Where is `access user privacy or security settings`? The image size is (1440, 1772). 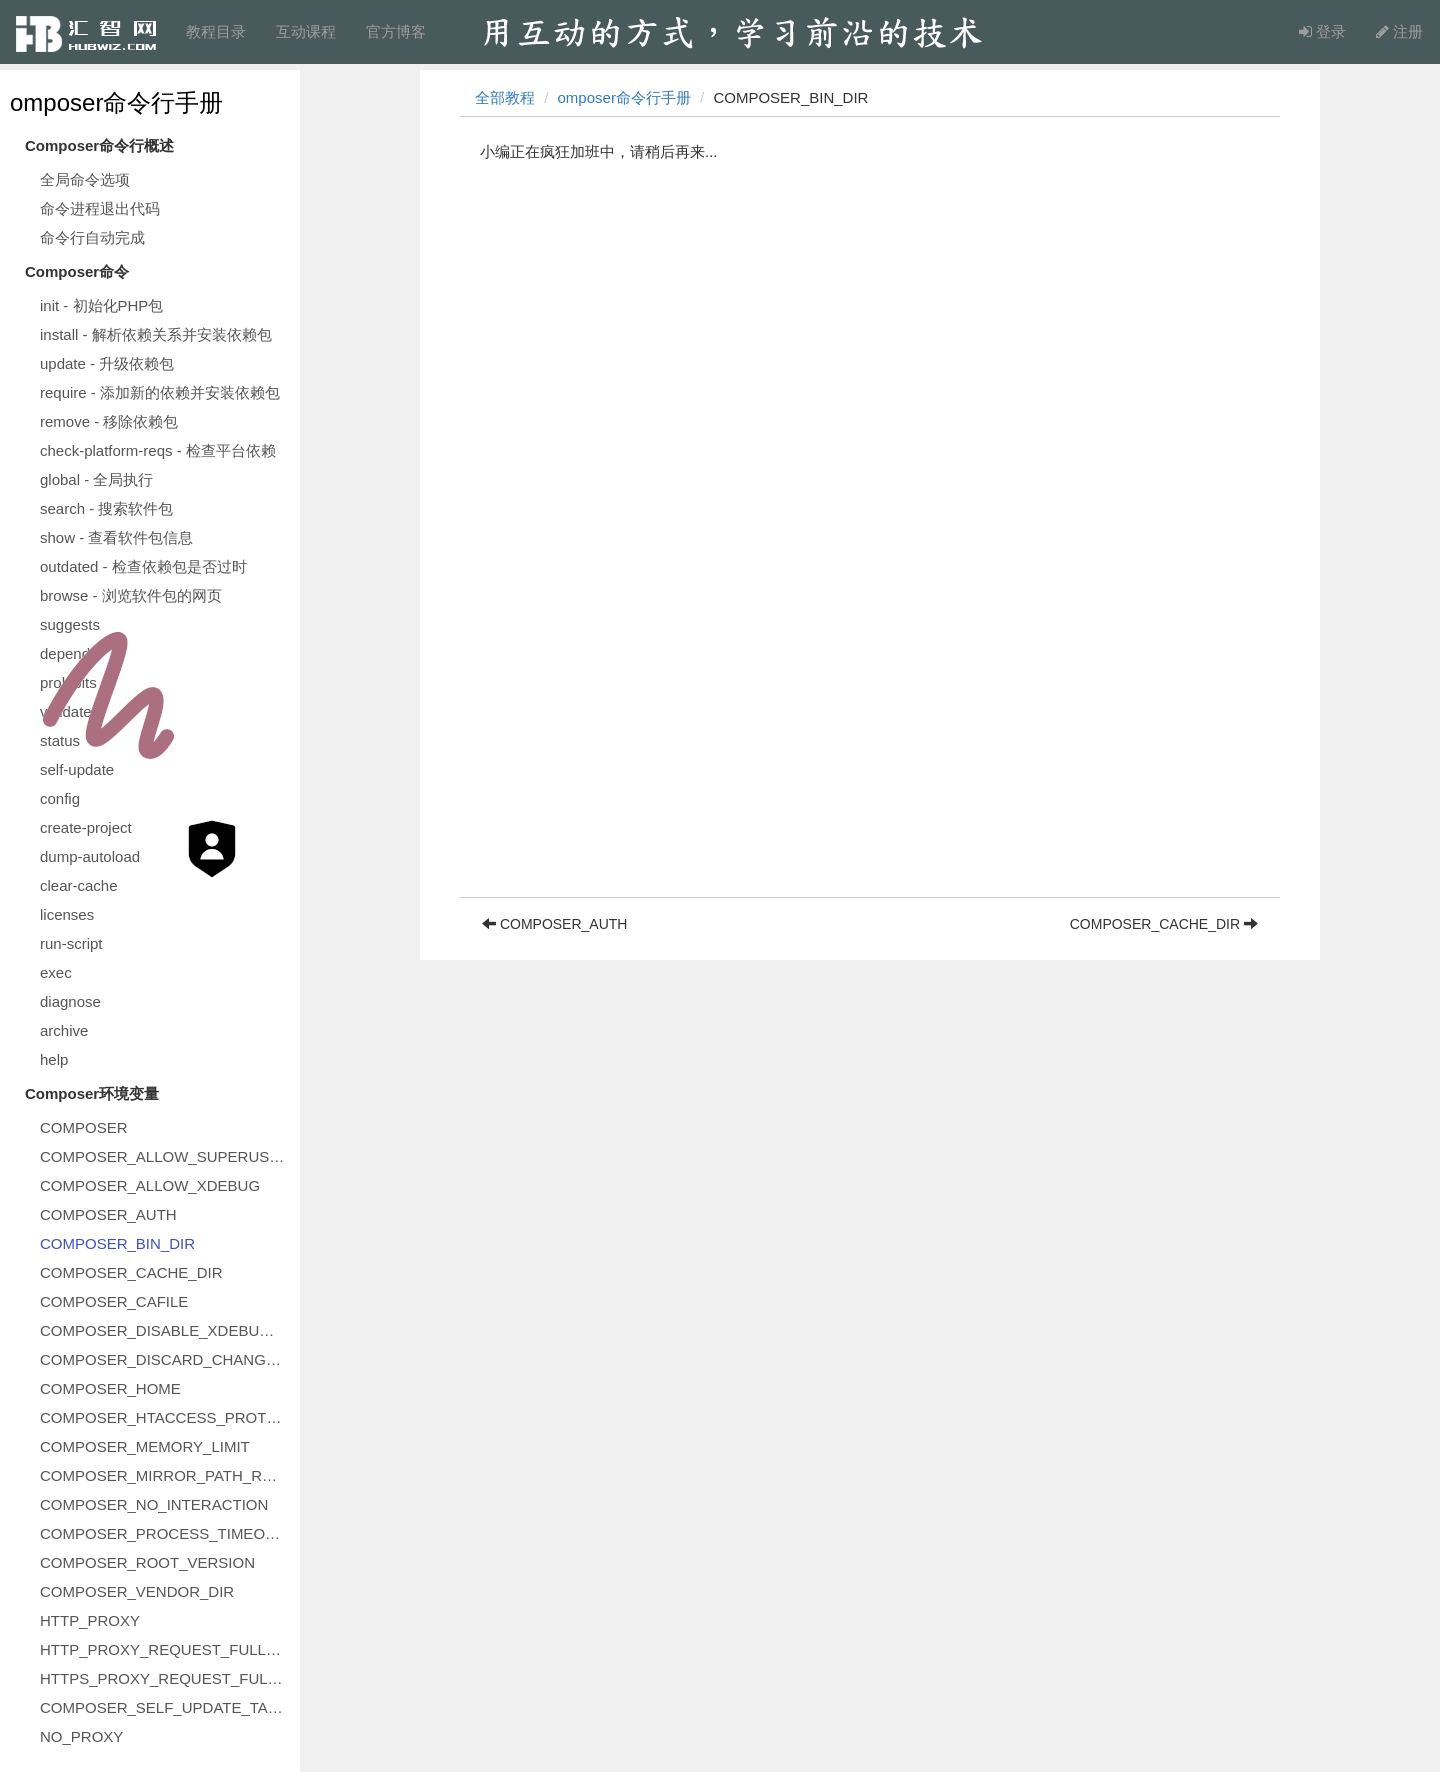
access user privacy or security settings is located at coordinates (212, 849).